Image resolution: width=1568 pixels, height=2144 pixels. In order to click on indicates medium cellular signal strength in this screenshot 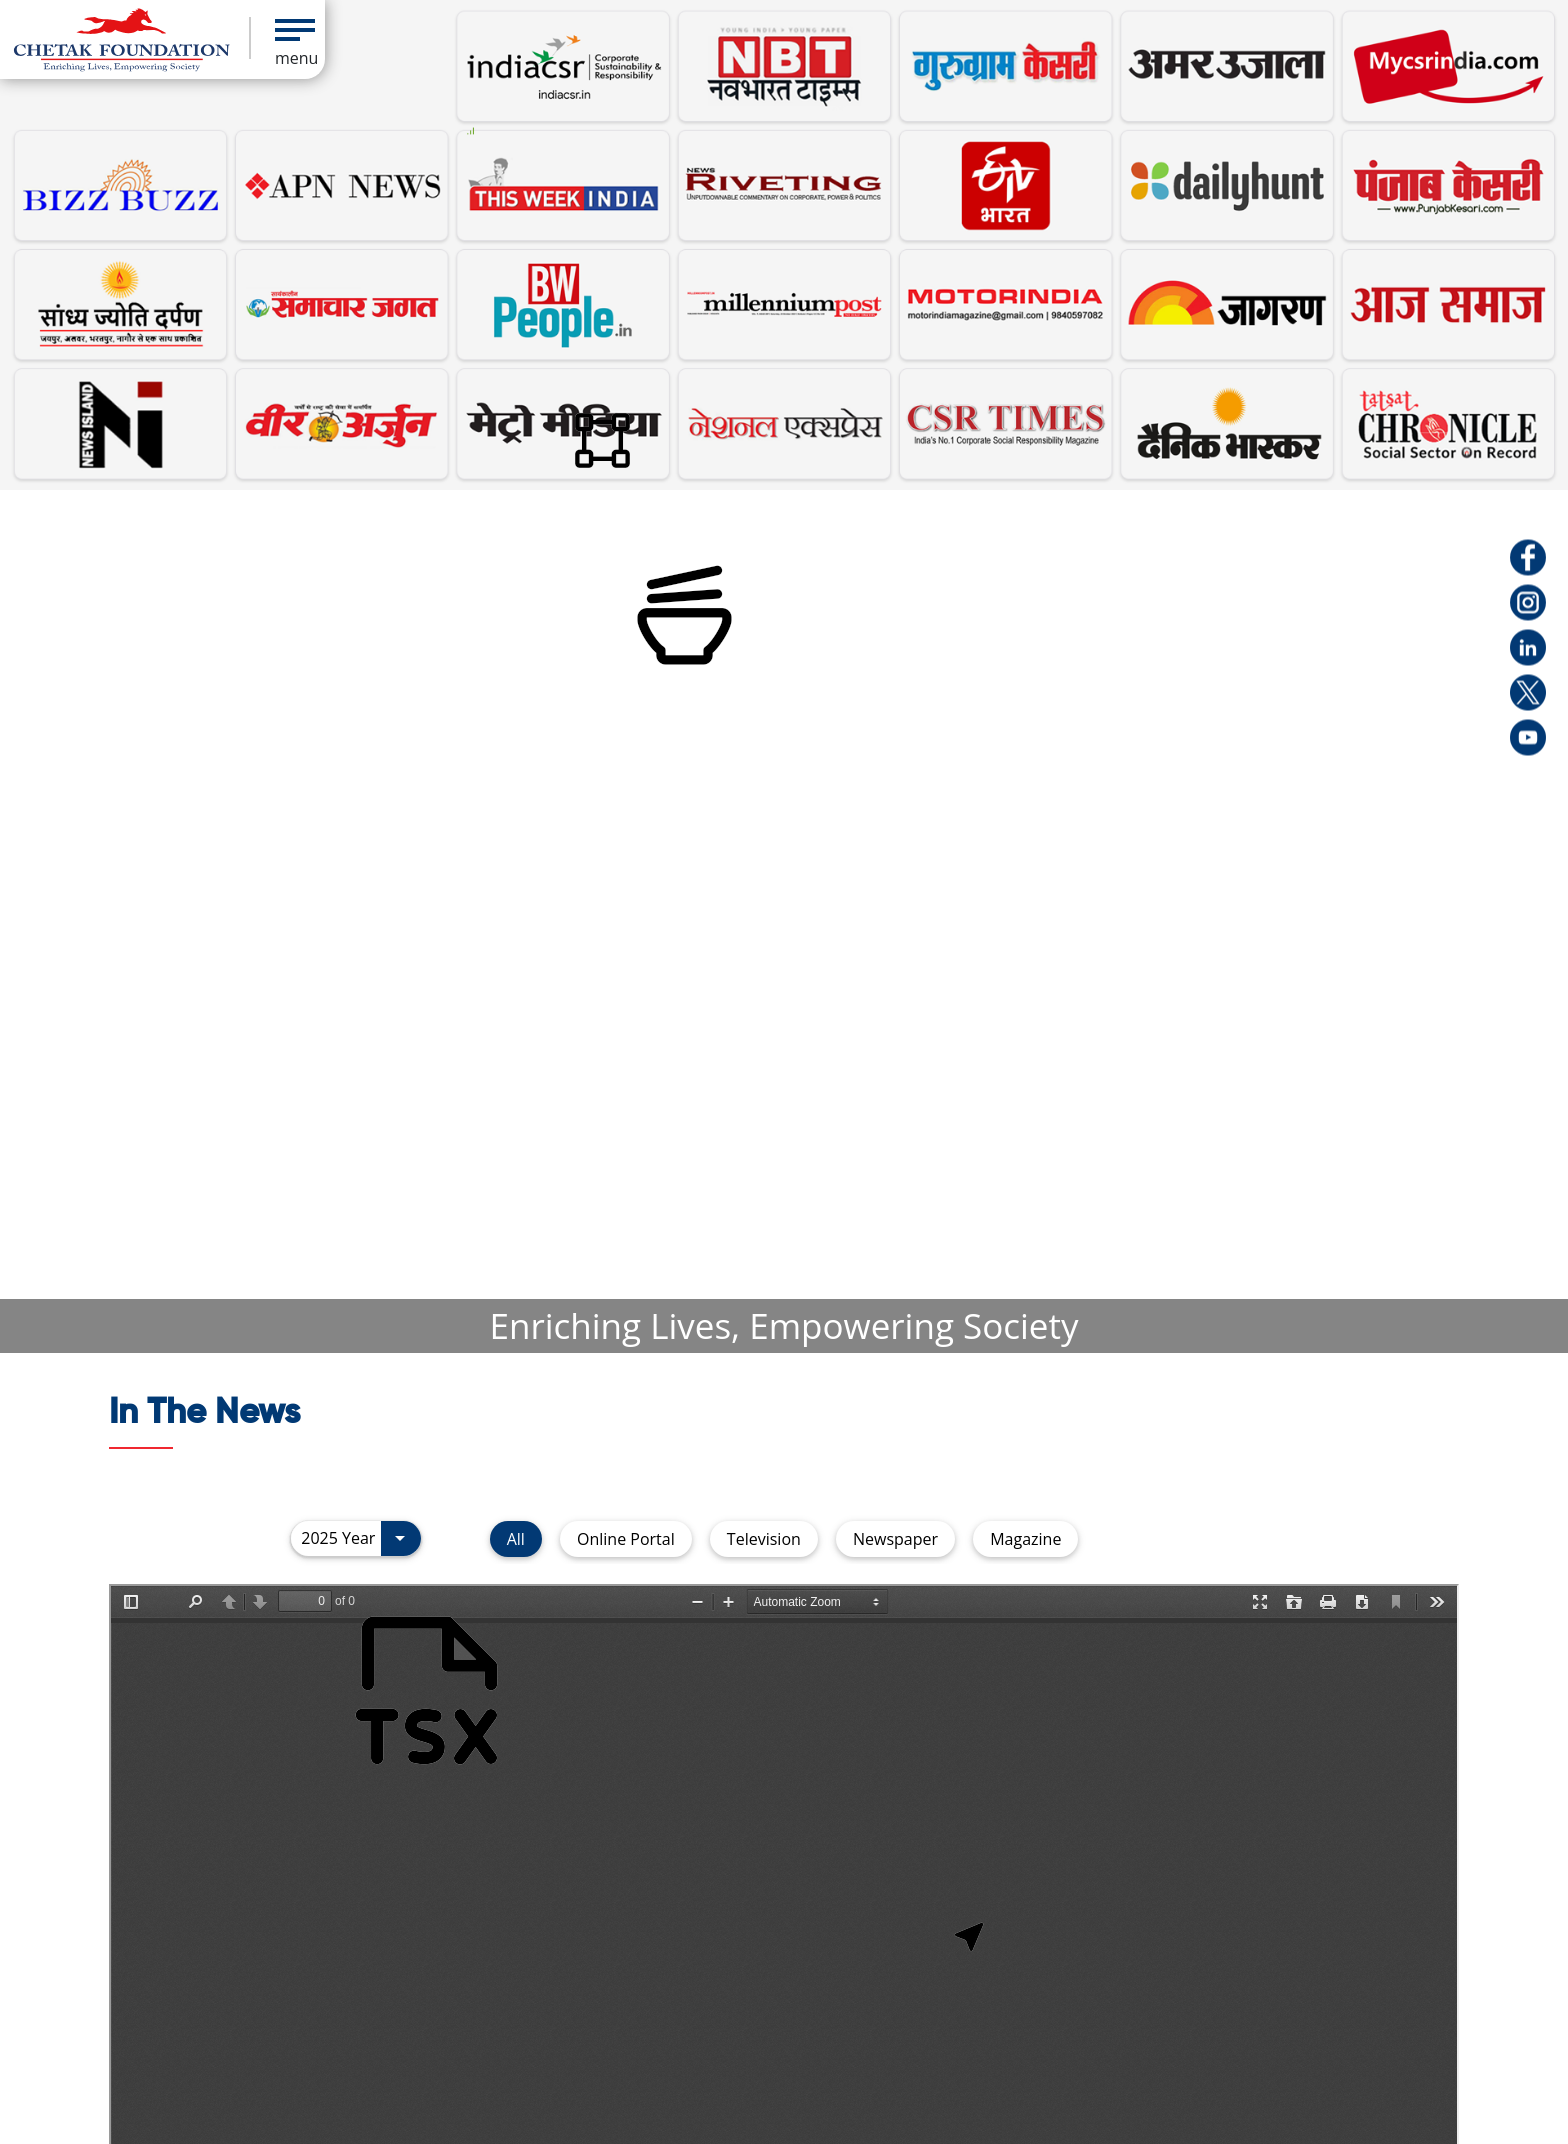, I will do `click(474, 129)`.